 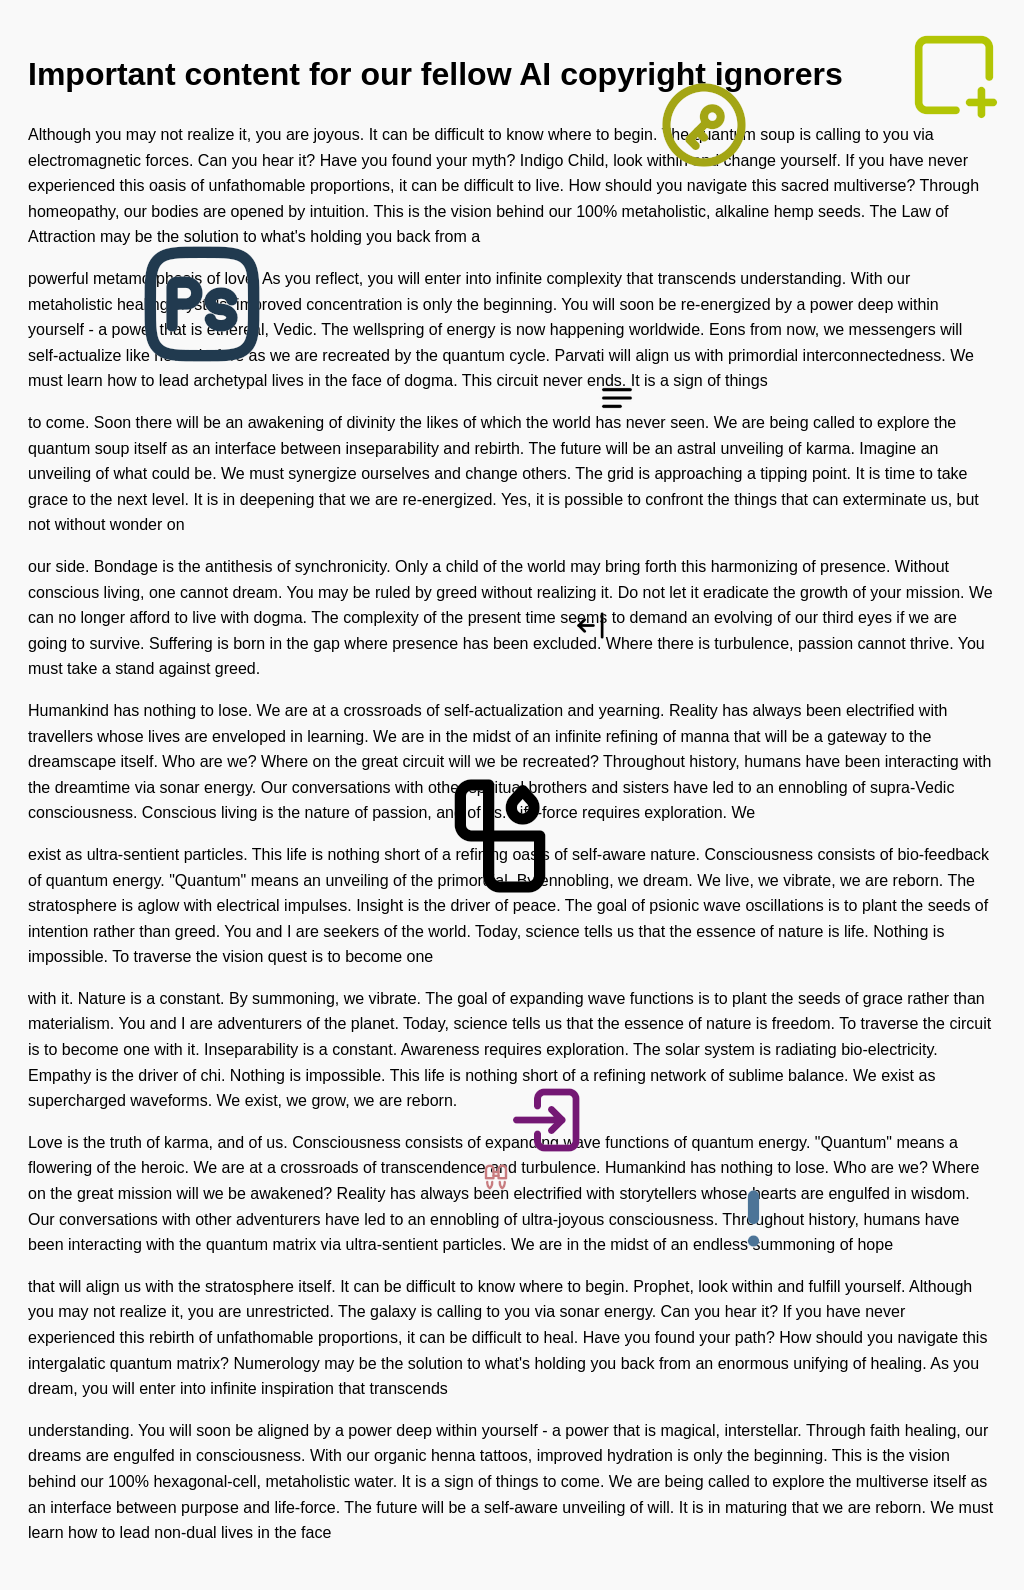 I want to click on log in to your account, so click(x=548, y=1120).